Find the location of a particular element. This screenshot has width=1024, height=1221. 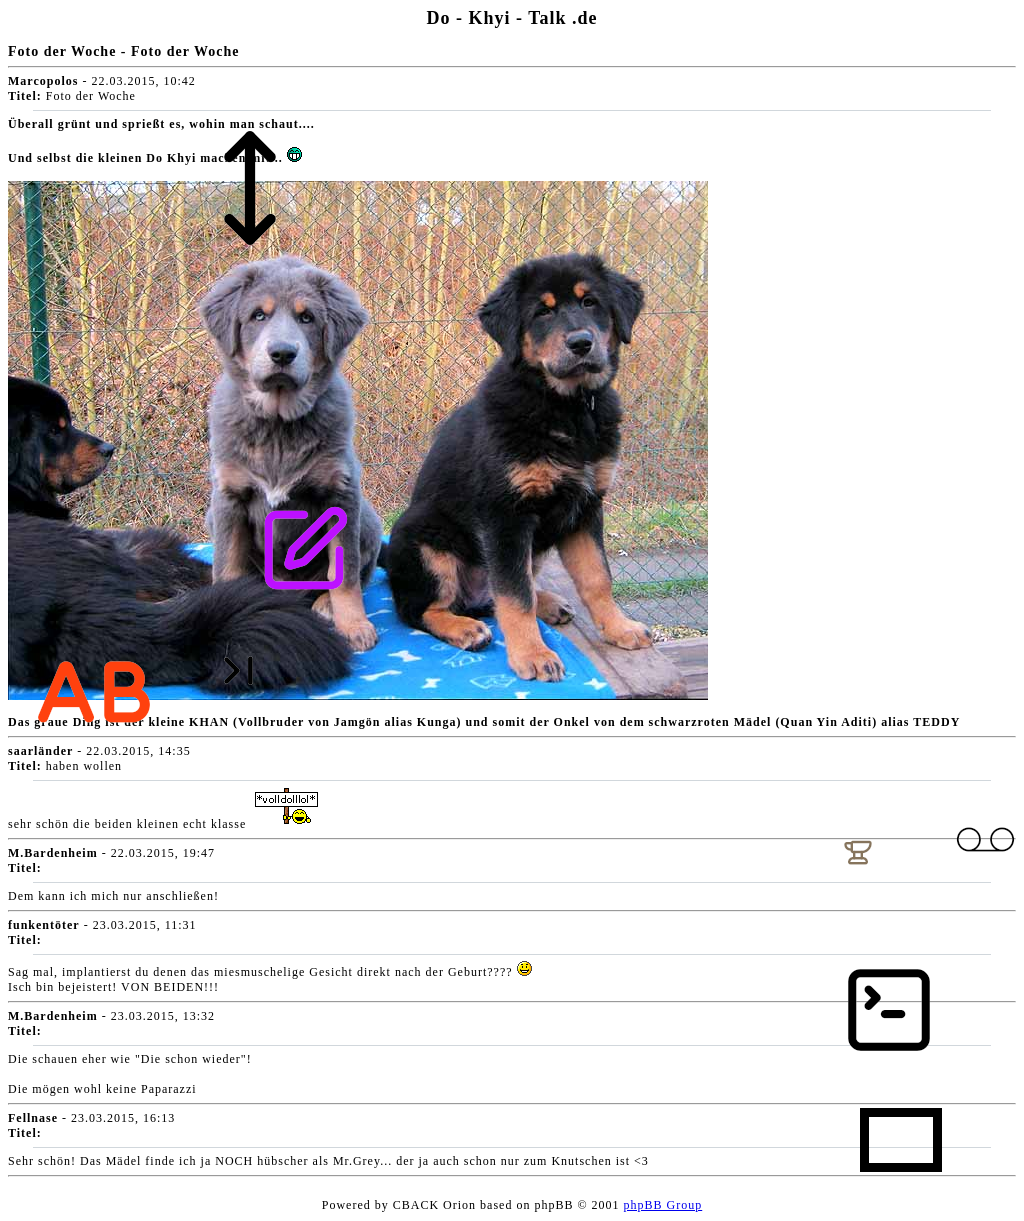

access crafting or forging tools is located at coordinates (858, 852).